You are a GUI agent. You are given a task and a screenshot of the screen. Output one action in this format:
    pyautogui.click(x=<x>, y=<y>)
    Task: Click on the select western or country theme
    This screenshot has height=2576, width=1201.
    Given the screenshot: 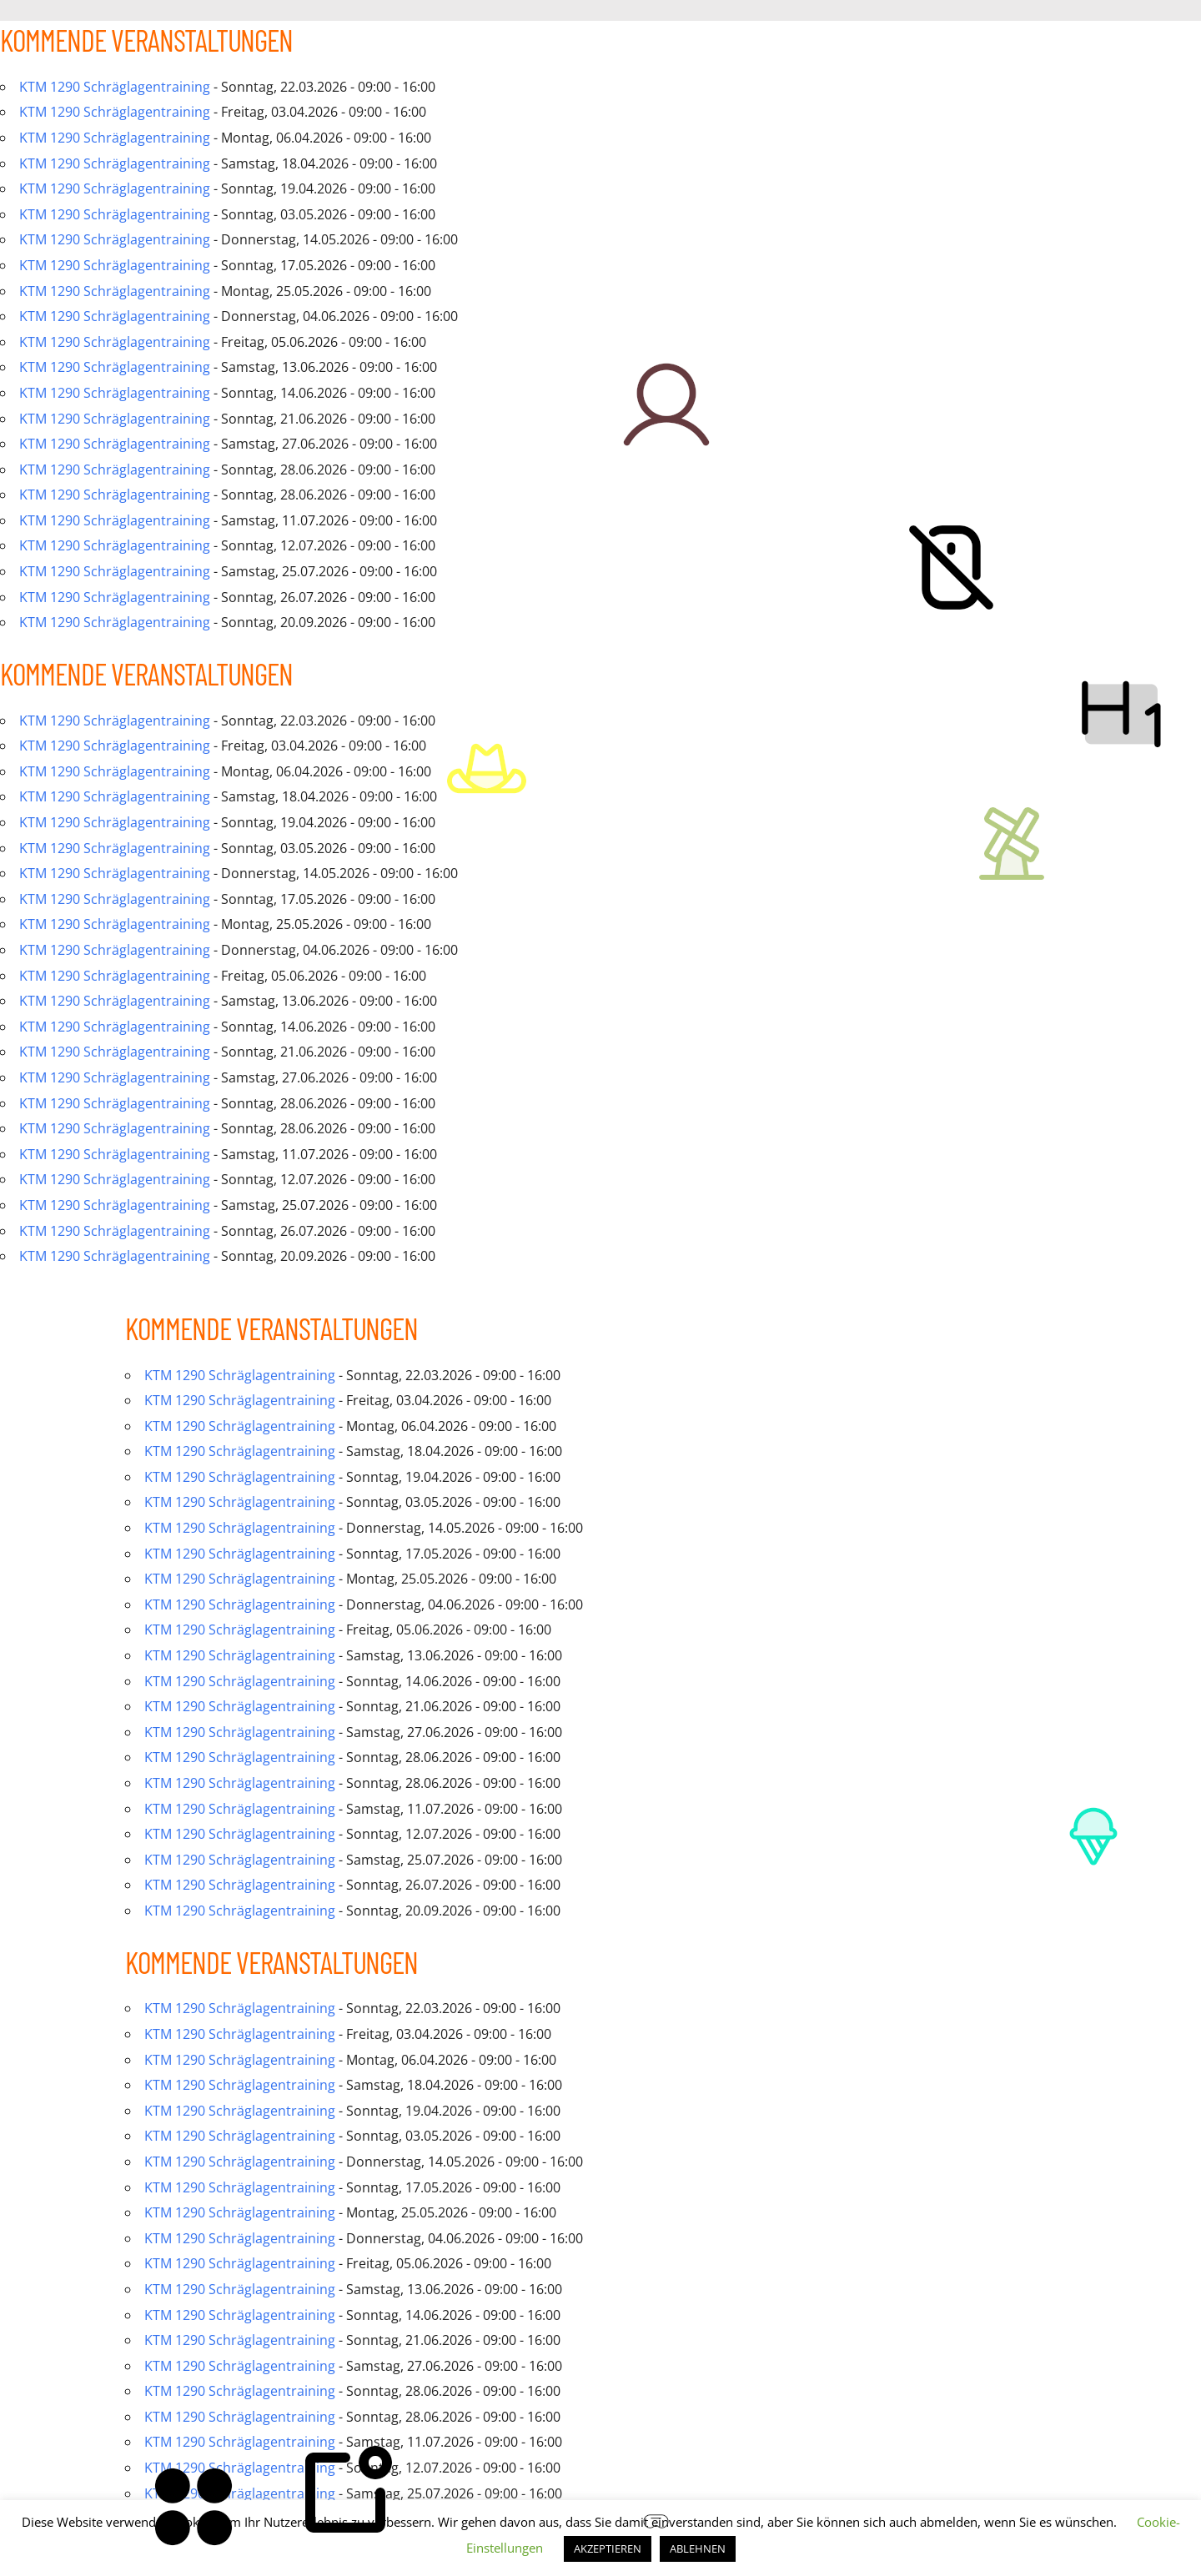 What is the action you would take?
    pyautogui.click(x=486, y=771)
    